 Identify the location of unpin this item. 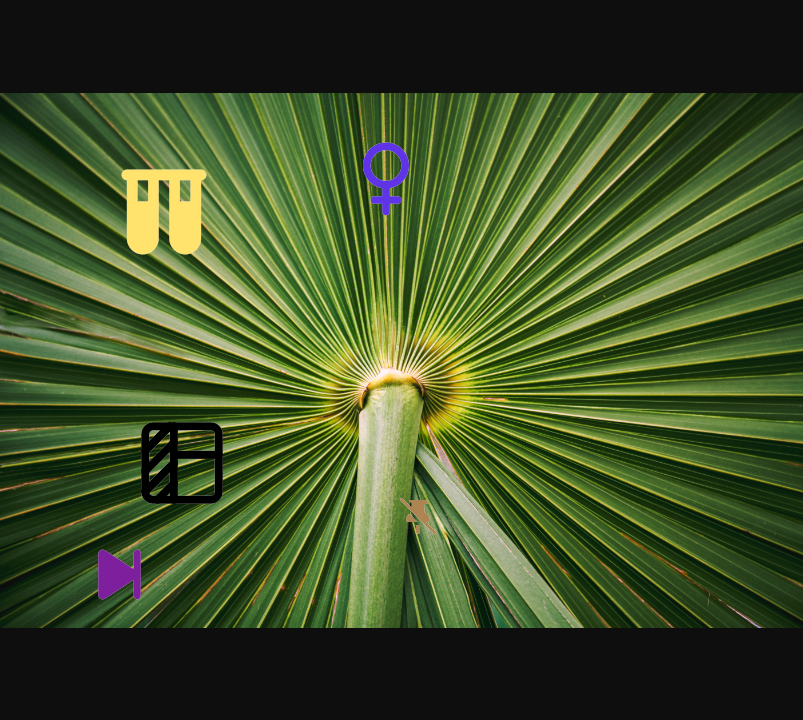
(418, 516).